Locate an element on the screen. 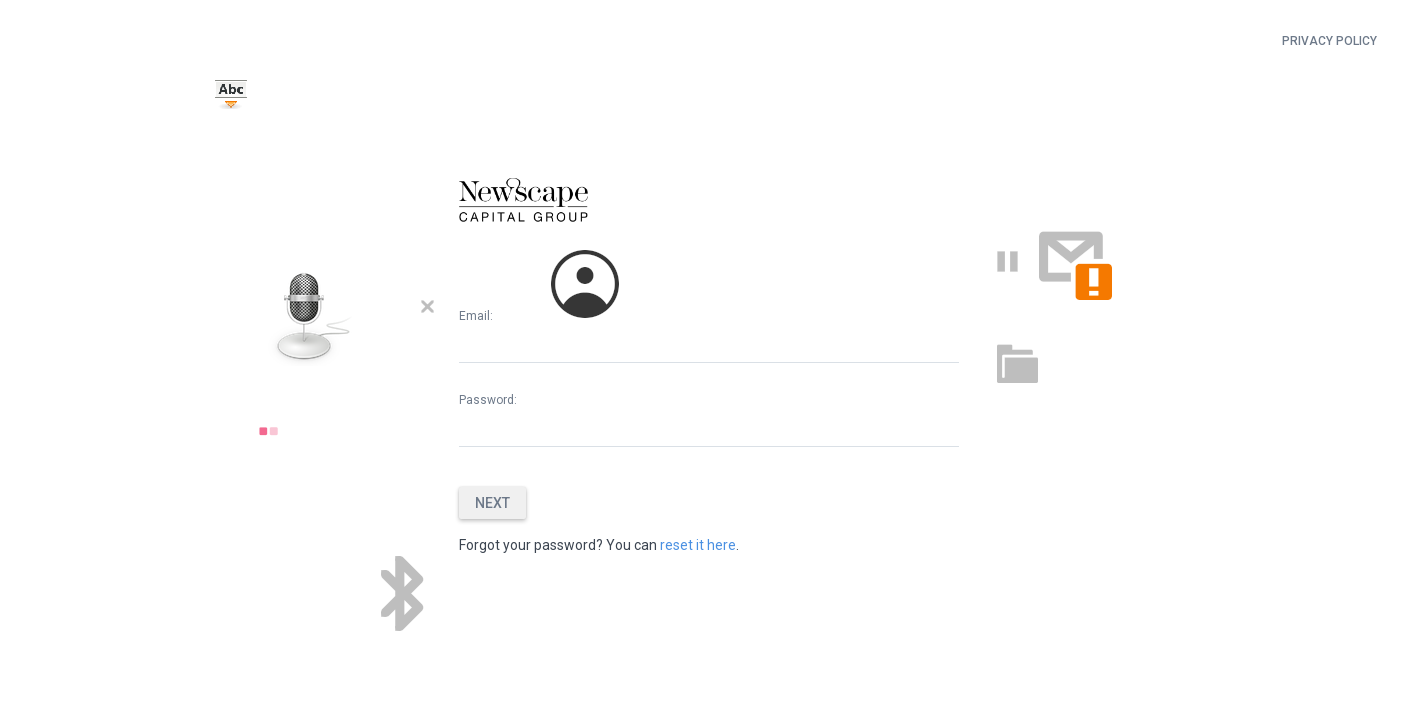 This screenshot has height=720, width=1418. view task list or to-do items is located at coordinates (268, 432).